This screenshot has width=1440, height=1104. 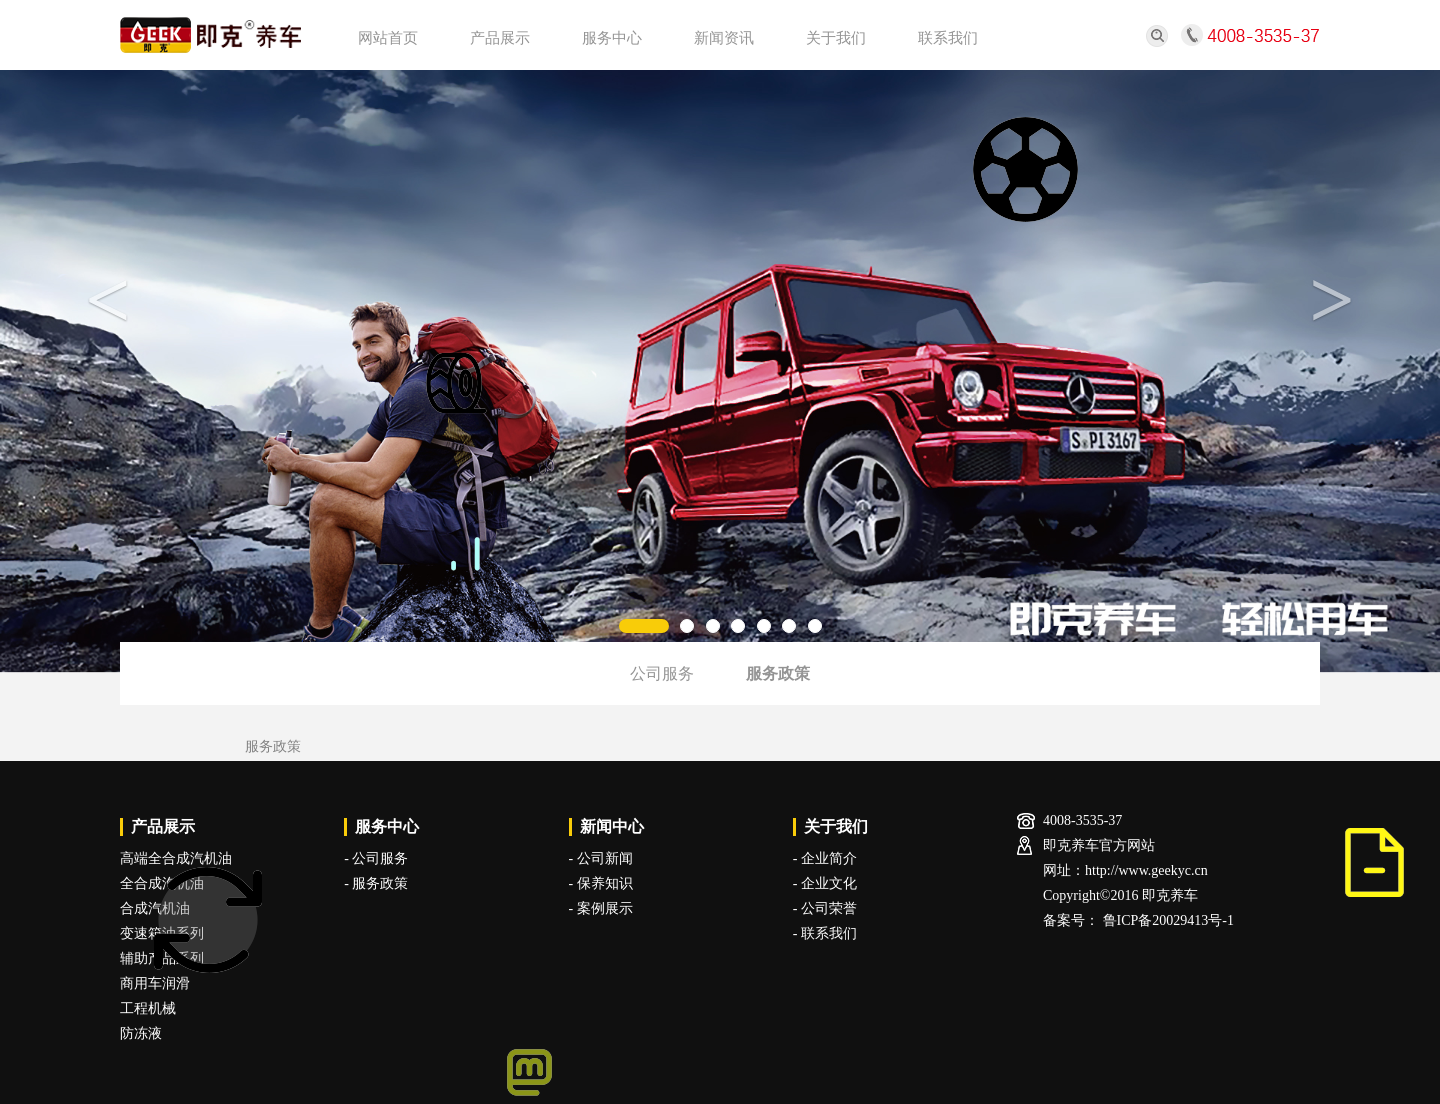 I want to click on open mastodon app, so click(x=529, y=1071).